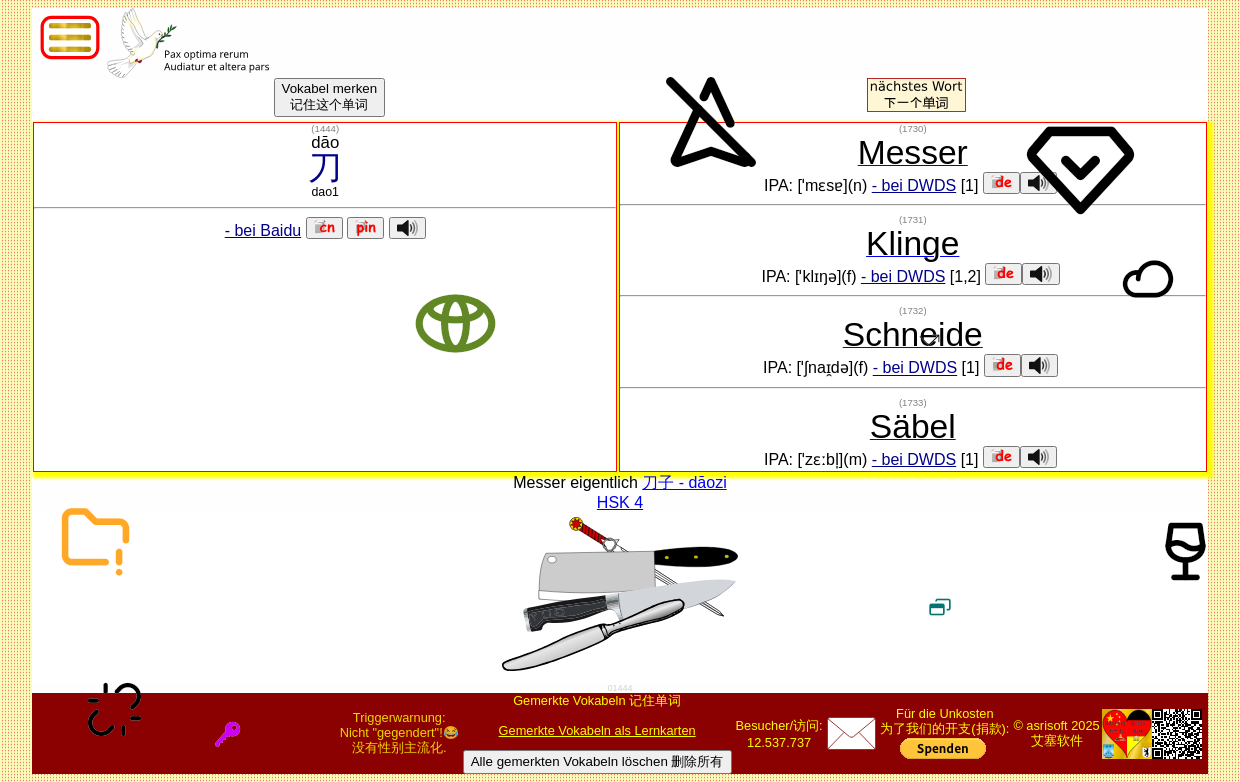 The image size is (1240, 782). Describe the element at coordinates (114, 709) in the screenshot. I see `unlink or disconnect a shared resource` at that location.